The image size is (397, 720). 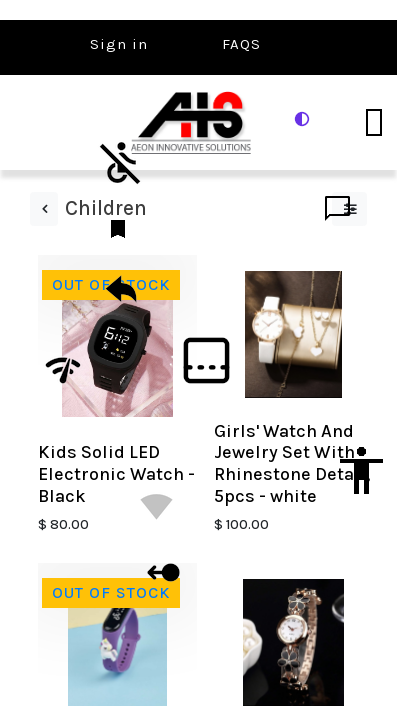 I want to click on open a new chat or message, so click(x=337, y=208).